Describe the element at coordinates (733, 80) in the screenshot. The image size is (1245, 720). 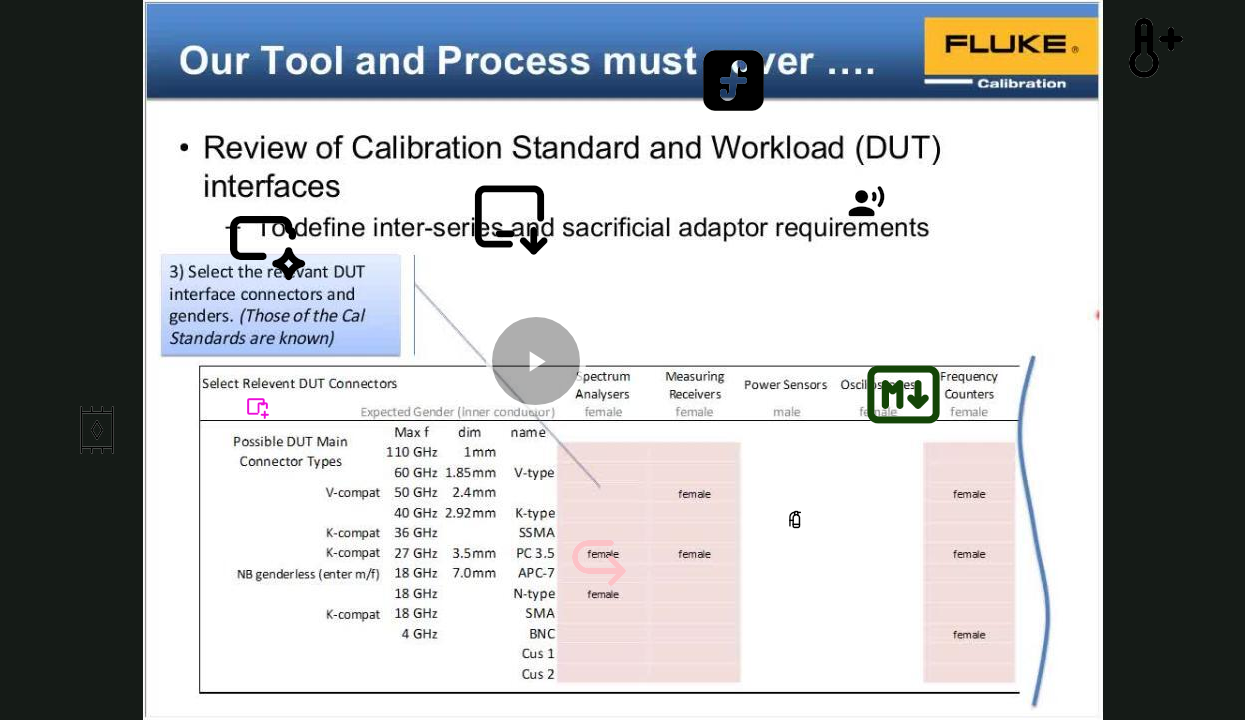
I see `access function or formula editor` at that location.